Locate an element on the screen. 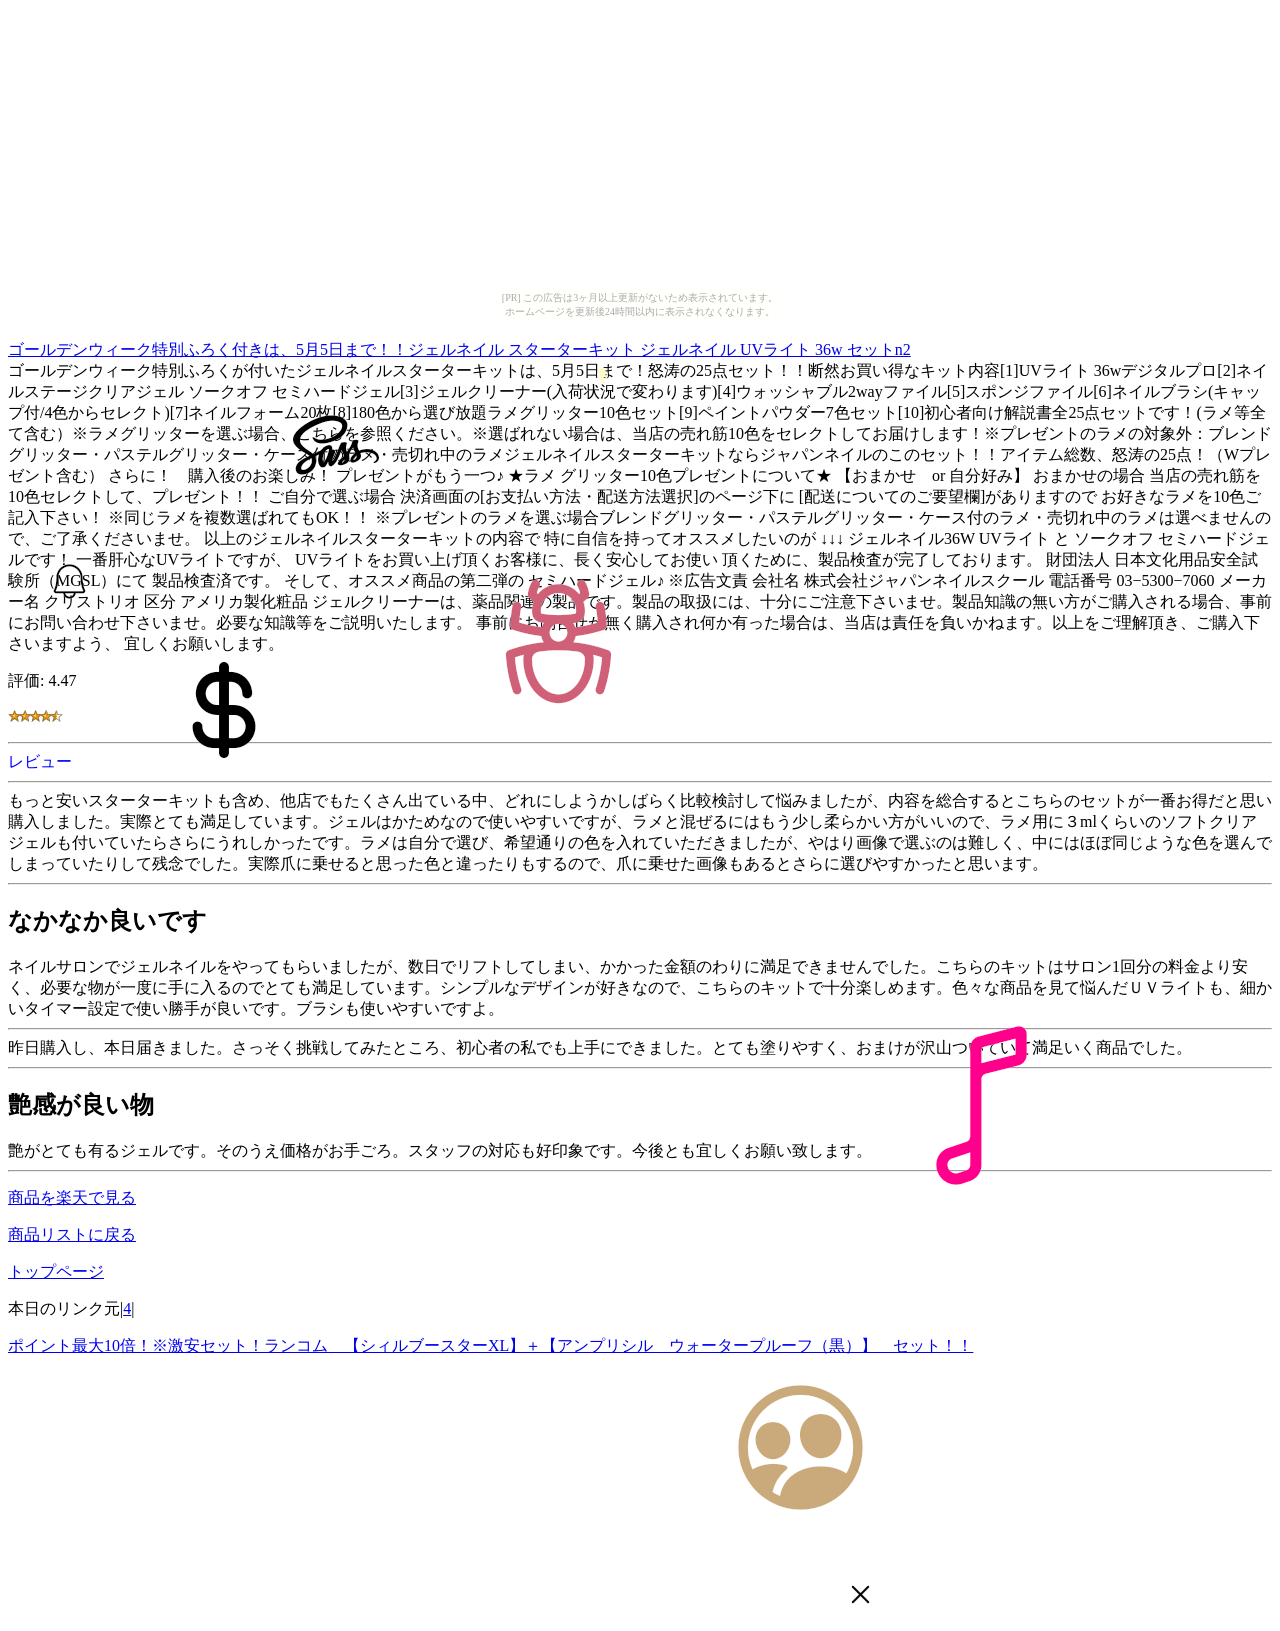  view pricing or payment options is located at coordinates (224, 710).